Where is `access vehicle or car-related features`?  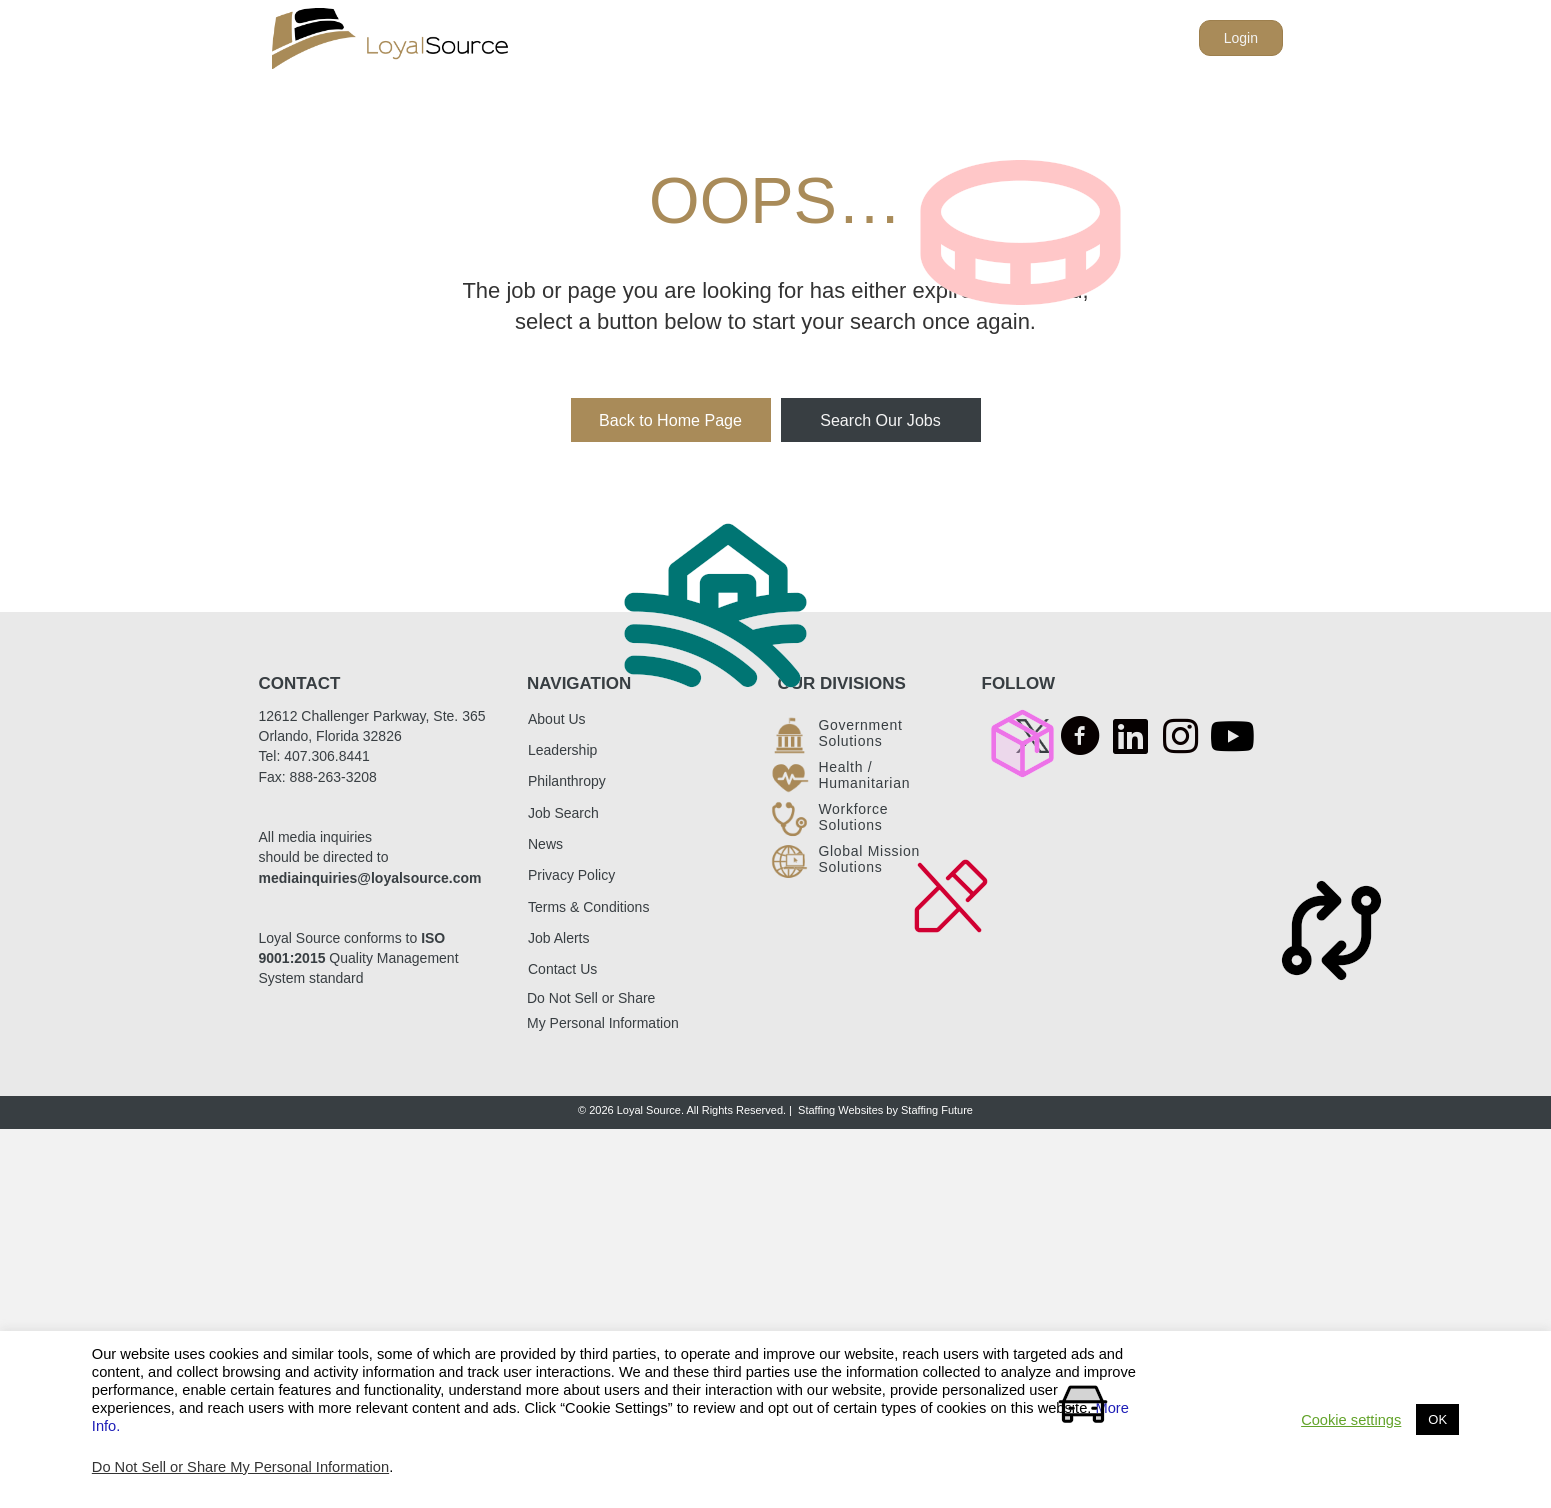 access vehicle or car-related features is located at coordinates (1083, 1405).